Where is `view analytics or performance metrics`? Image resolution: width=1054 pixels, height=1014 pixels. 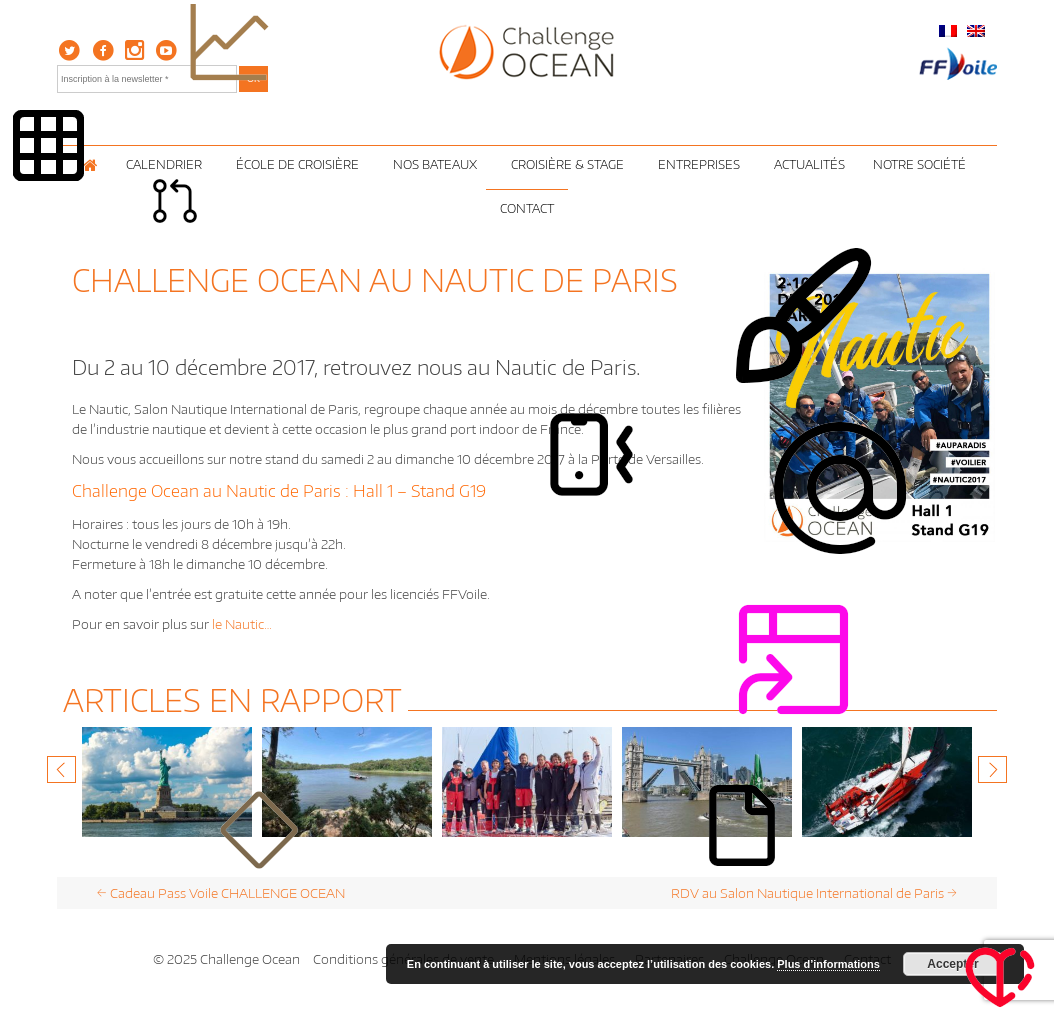
view analytics or performance metrics is located at coordinates (228, 47).